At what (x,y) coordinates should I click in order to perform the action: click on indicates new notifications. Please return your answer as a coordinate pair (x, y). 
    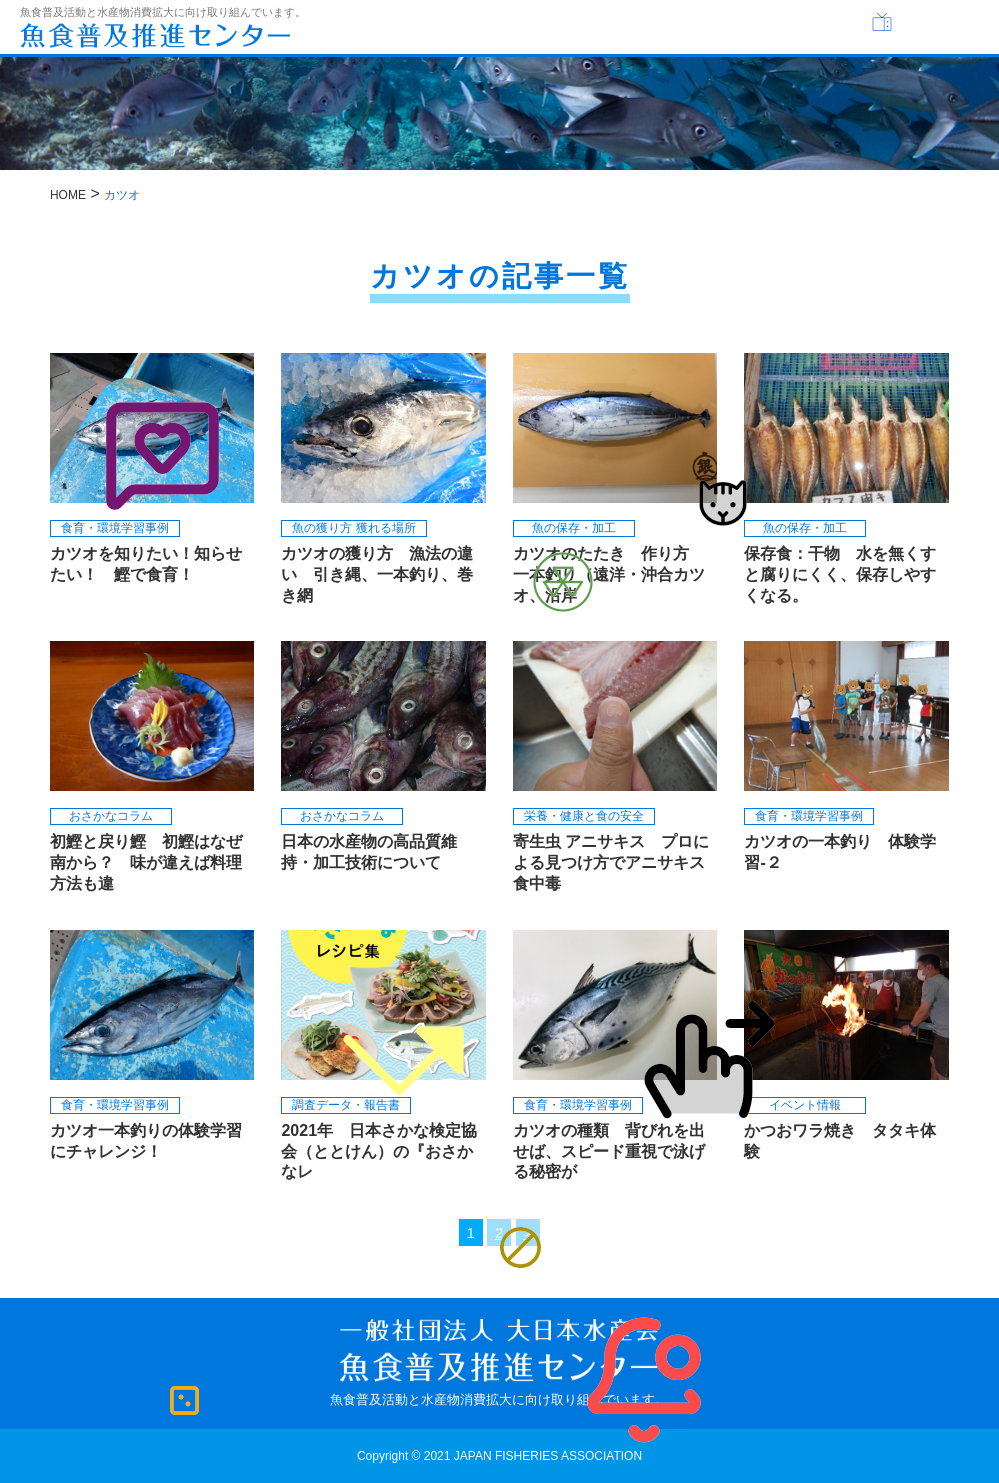
    Looking at the image, I should click on (644, 1380).